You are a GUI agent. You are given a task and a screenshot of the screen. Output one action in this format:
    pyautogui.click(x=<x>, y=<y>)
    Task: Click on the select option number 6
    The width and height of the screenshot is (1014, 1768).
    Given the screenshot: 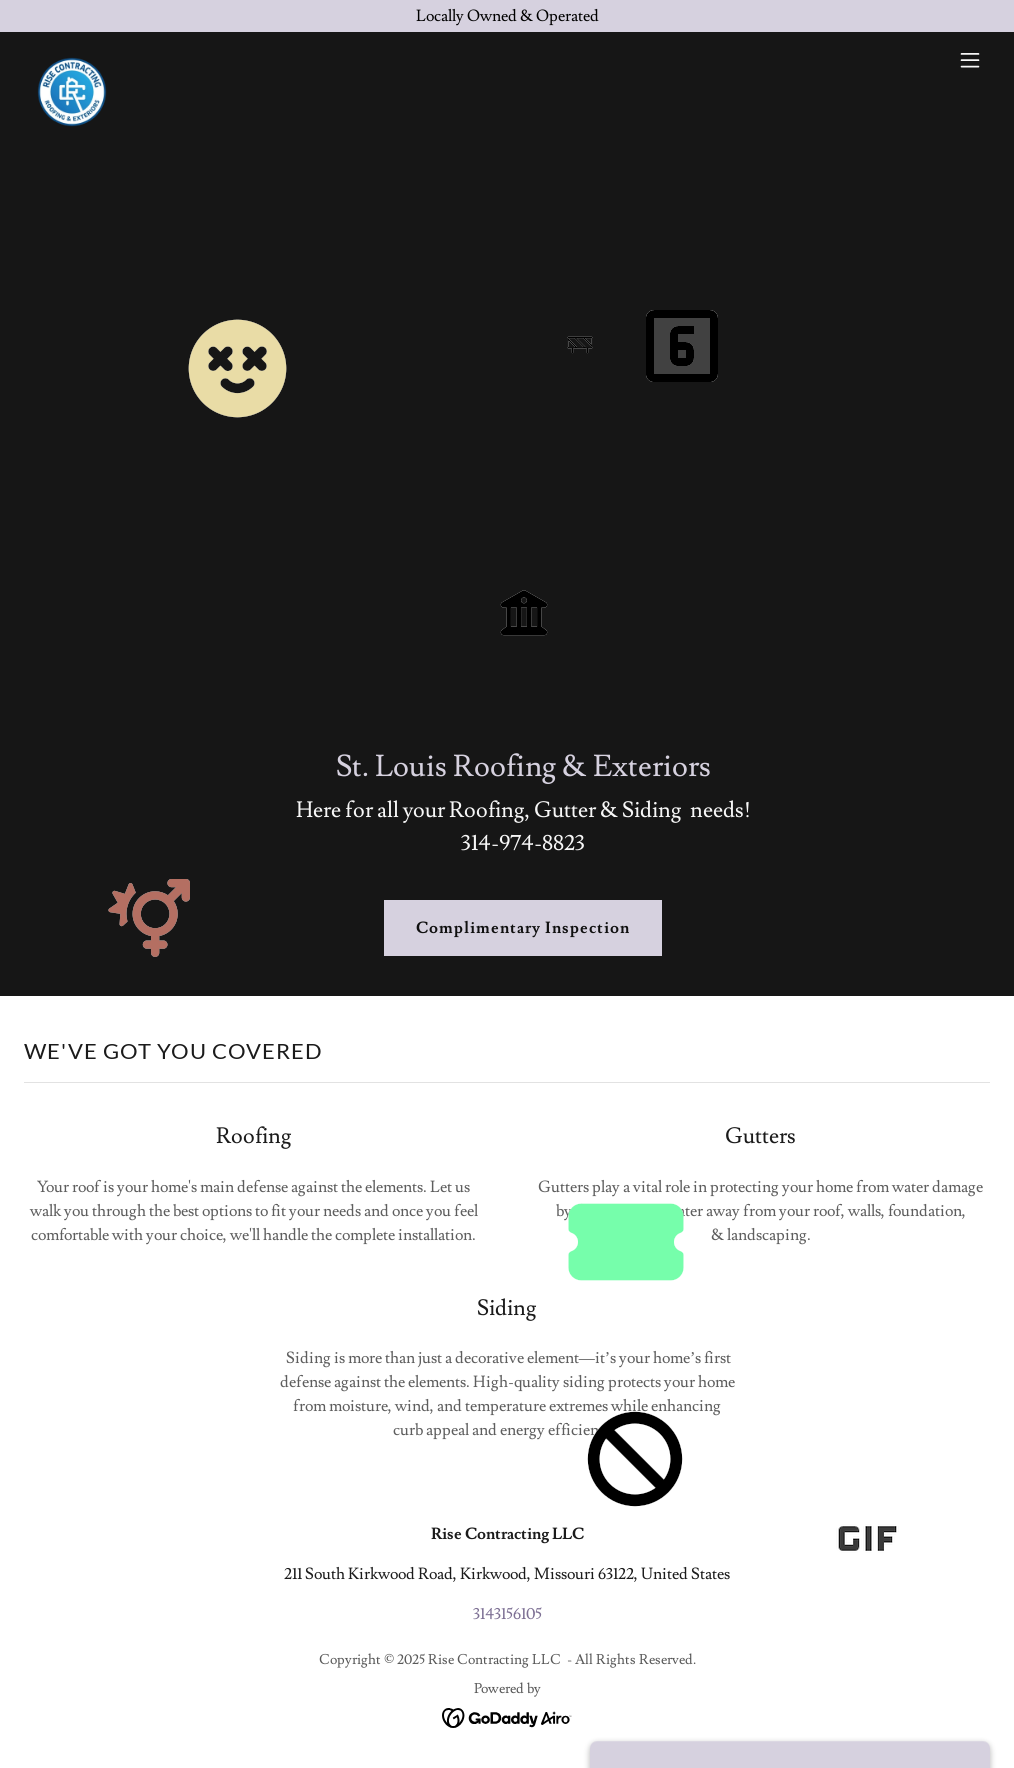 What is the action you would take?
    pyautogui.click(x=682, y=346)
    